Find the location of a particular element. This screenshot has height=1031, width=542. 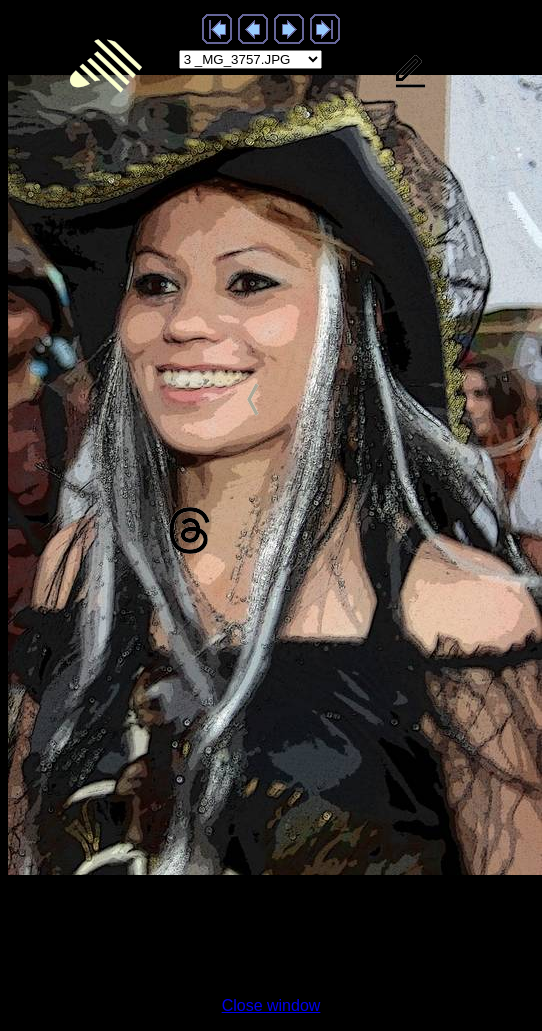

edit content or text is located at coordinates (410, 71).